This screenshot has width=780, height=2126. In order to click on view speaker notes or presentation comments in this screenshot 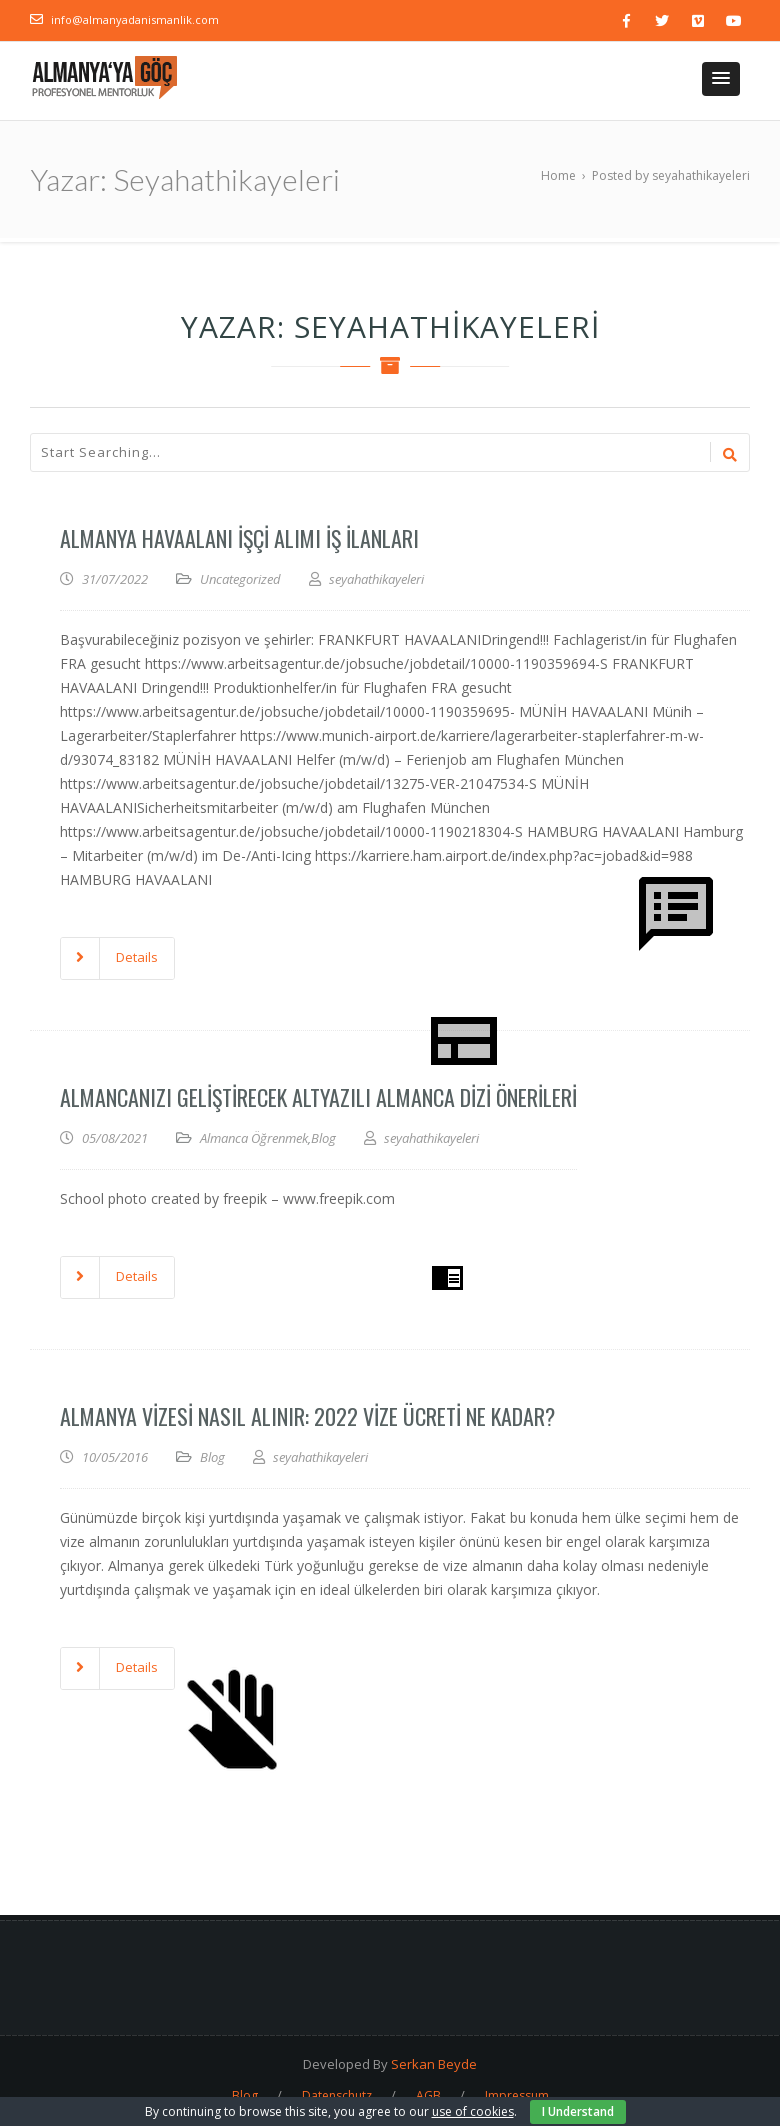, I will do `click(676, 914)`.